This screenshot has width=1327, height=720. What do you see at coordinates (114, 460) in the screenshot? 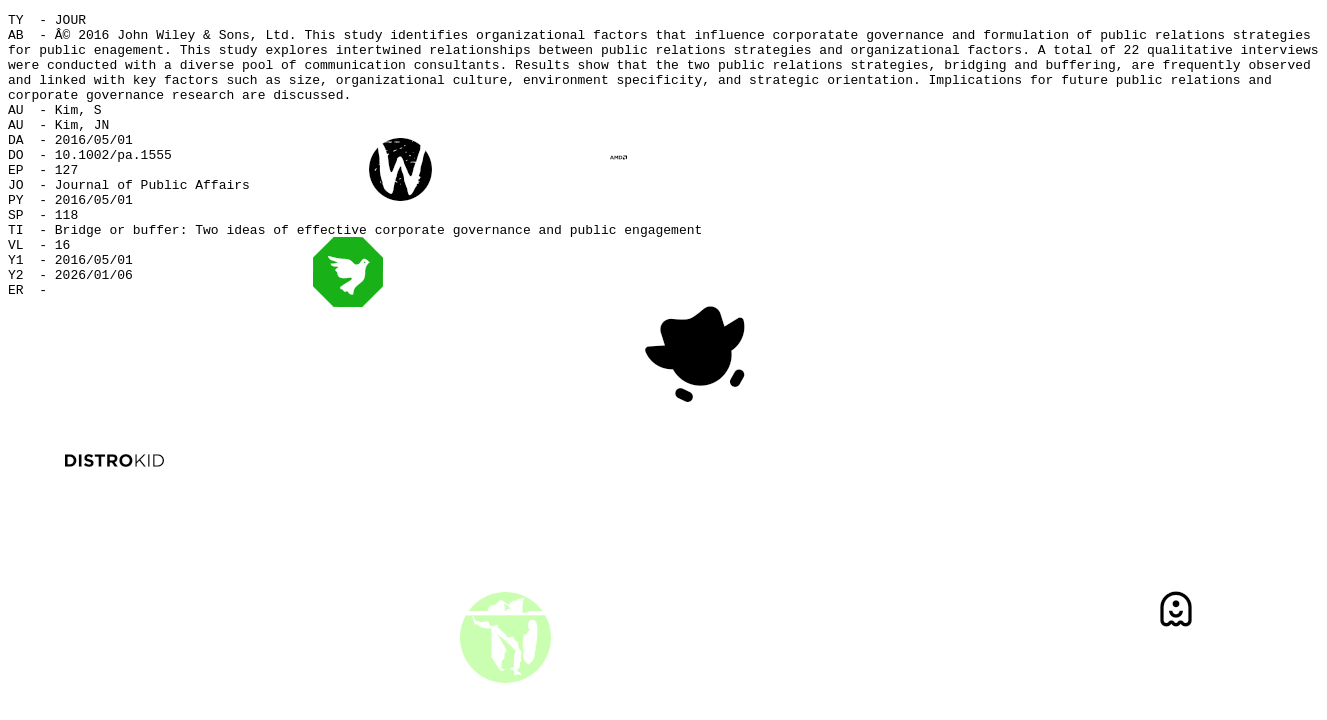
I see `access distrokid music distribution platform` at bounding box center [114, 460].